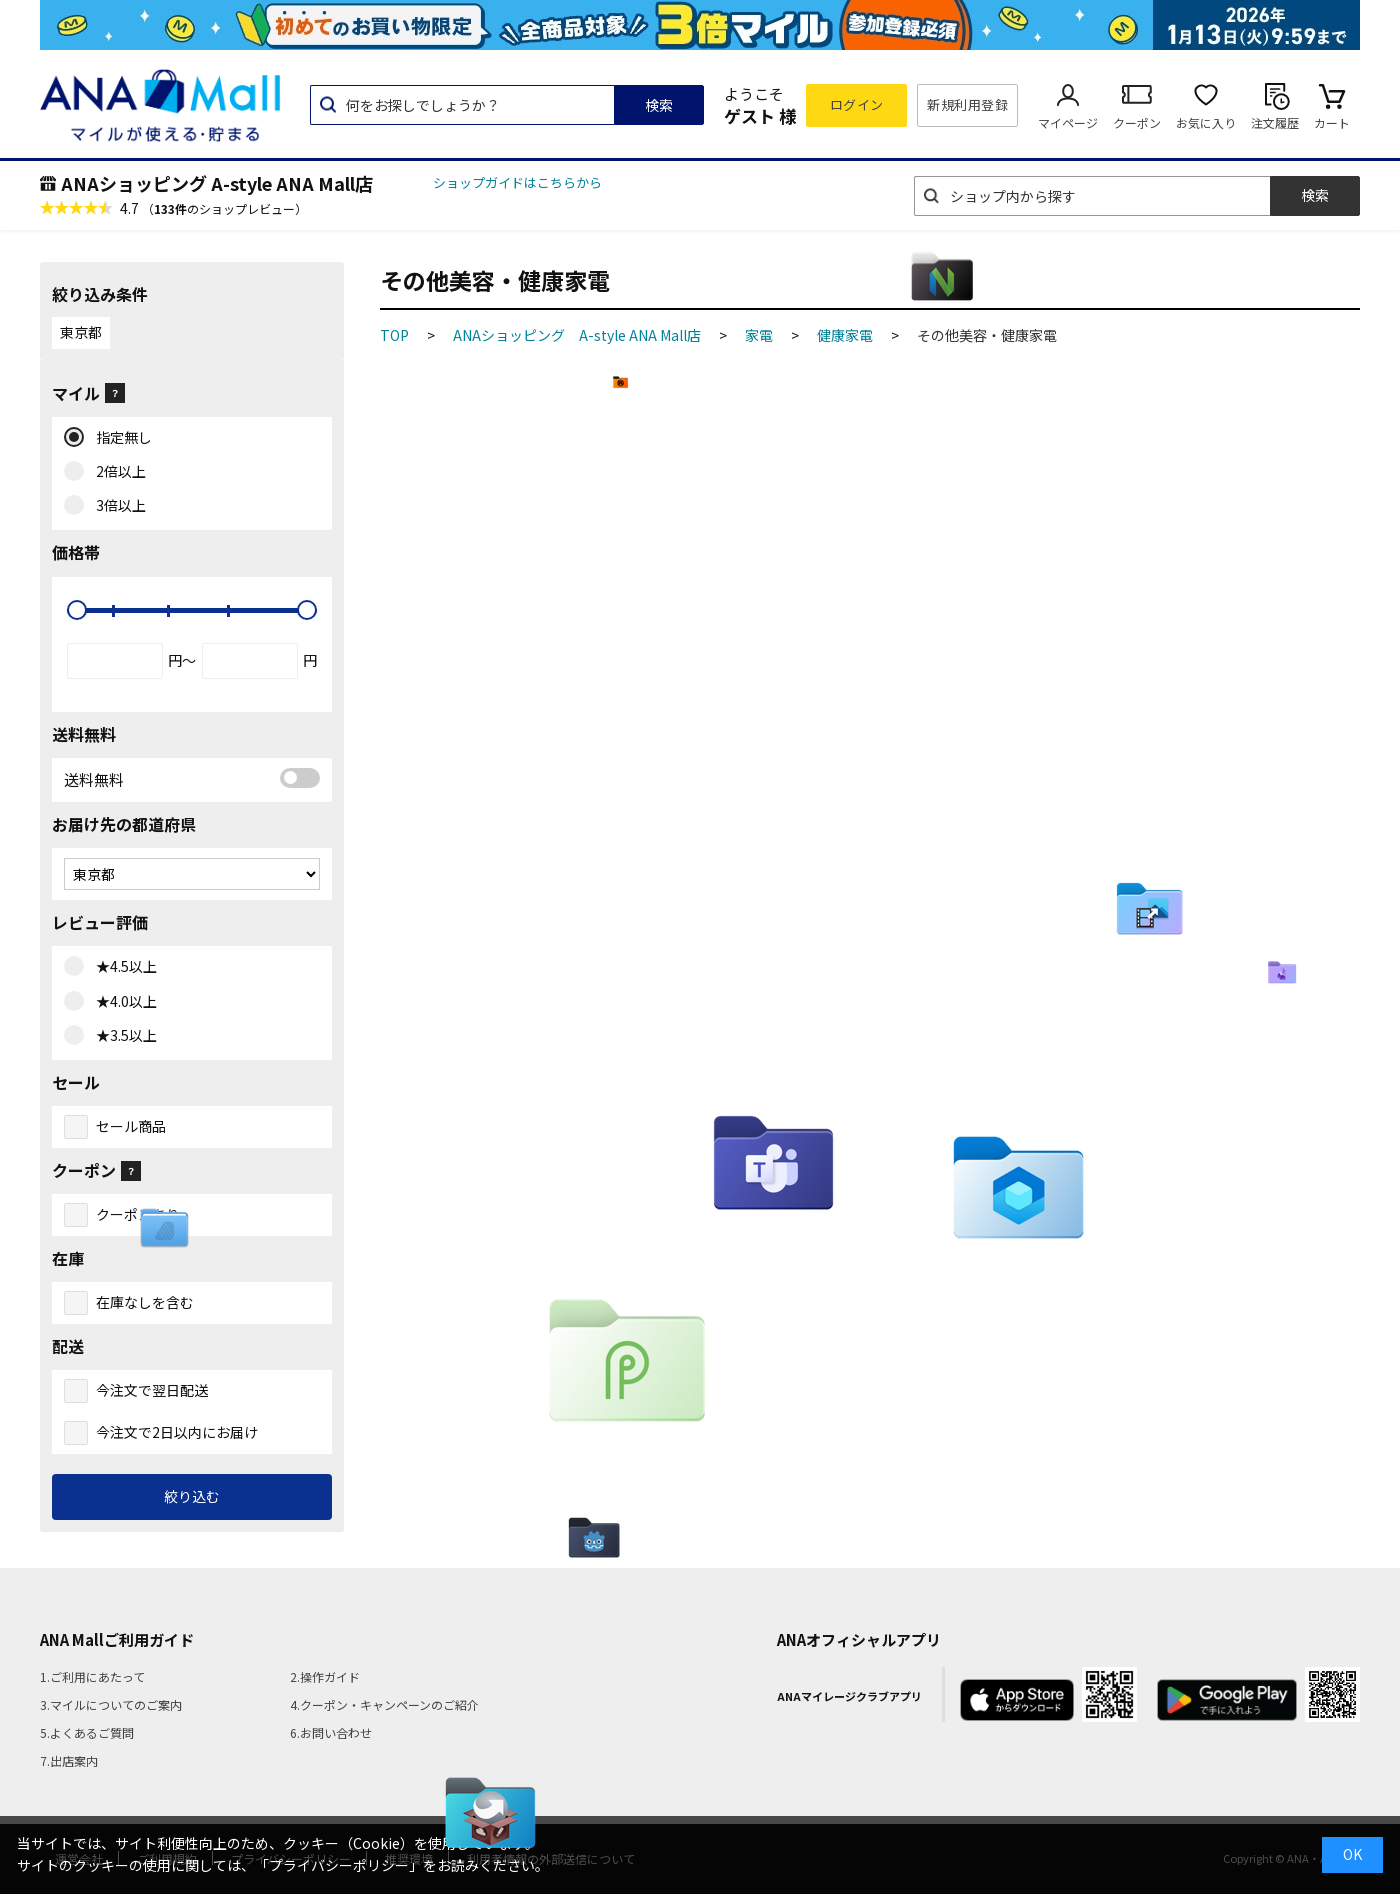  I want to click on folder containing portableapps packages, so click(490, 1815).